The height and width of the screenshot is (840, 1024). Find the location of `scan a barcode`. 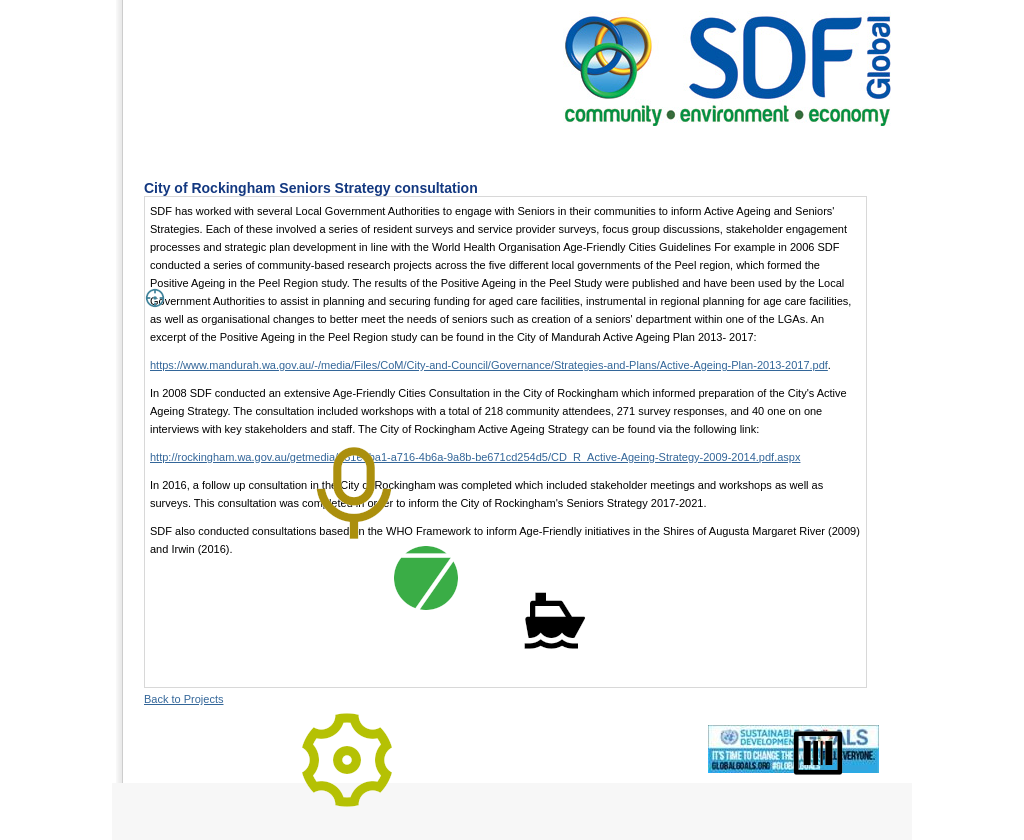

scan a barcode is located at coordinates (818, 753).